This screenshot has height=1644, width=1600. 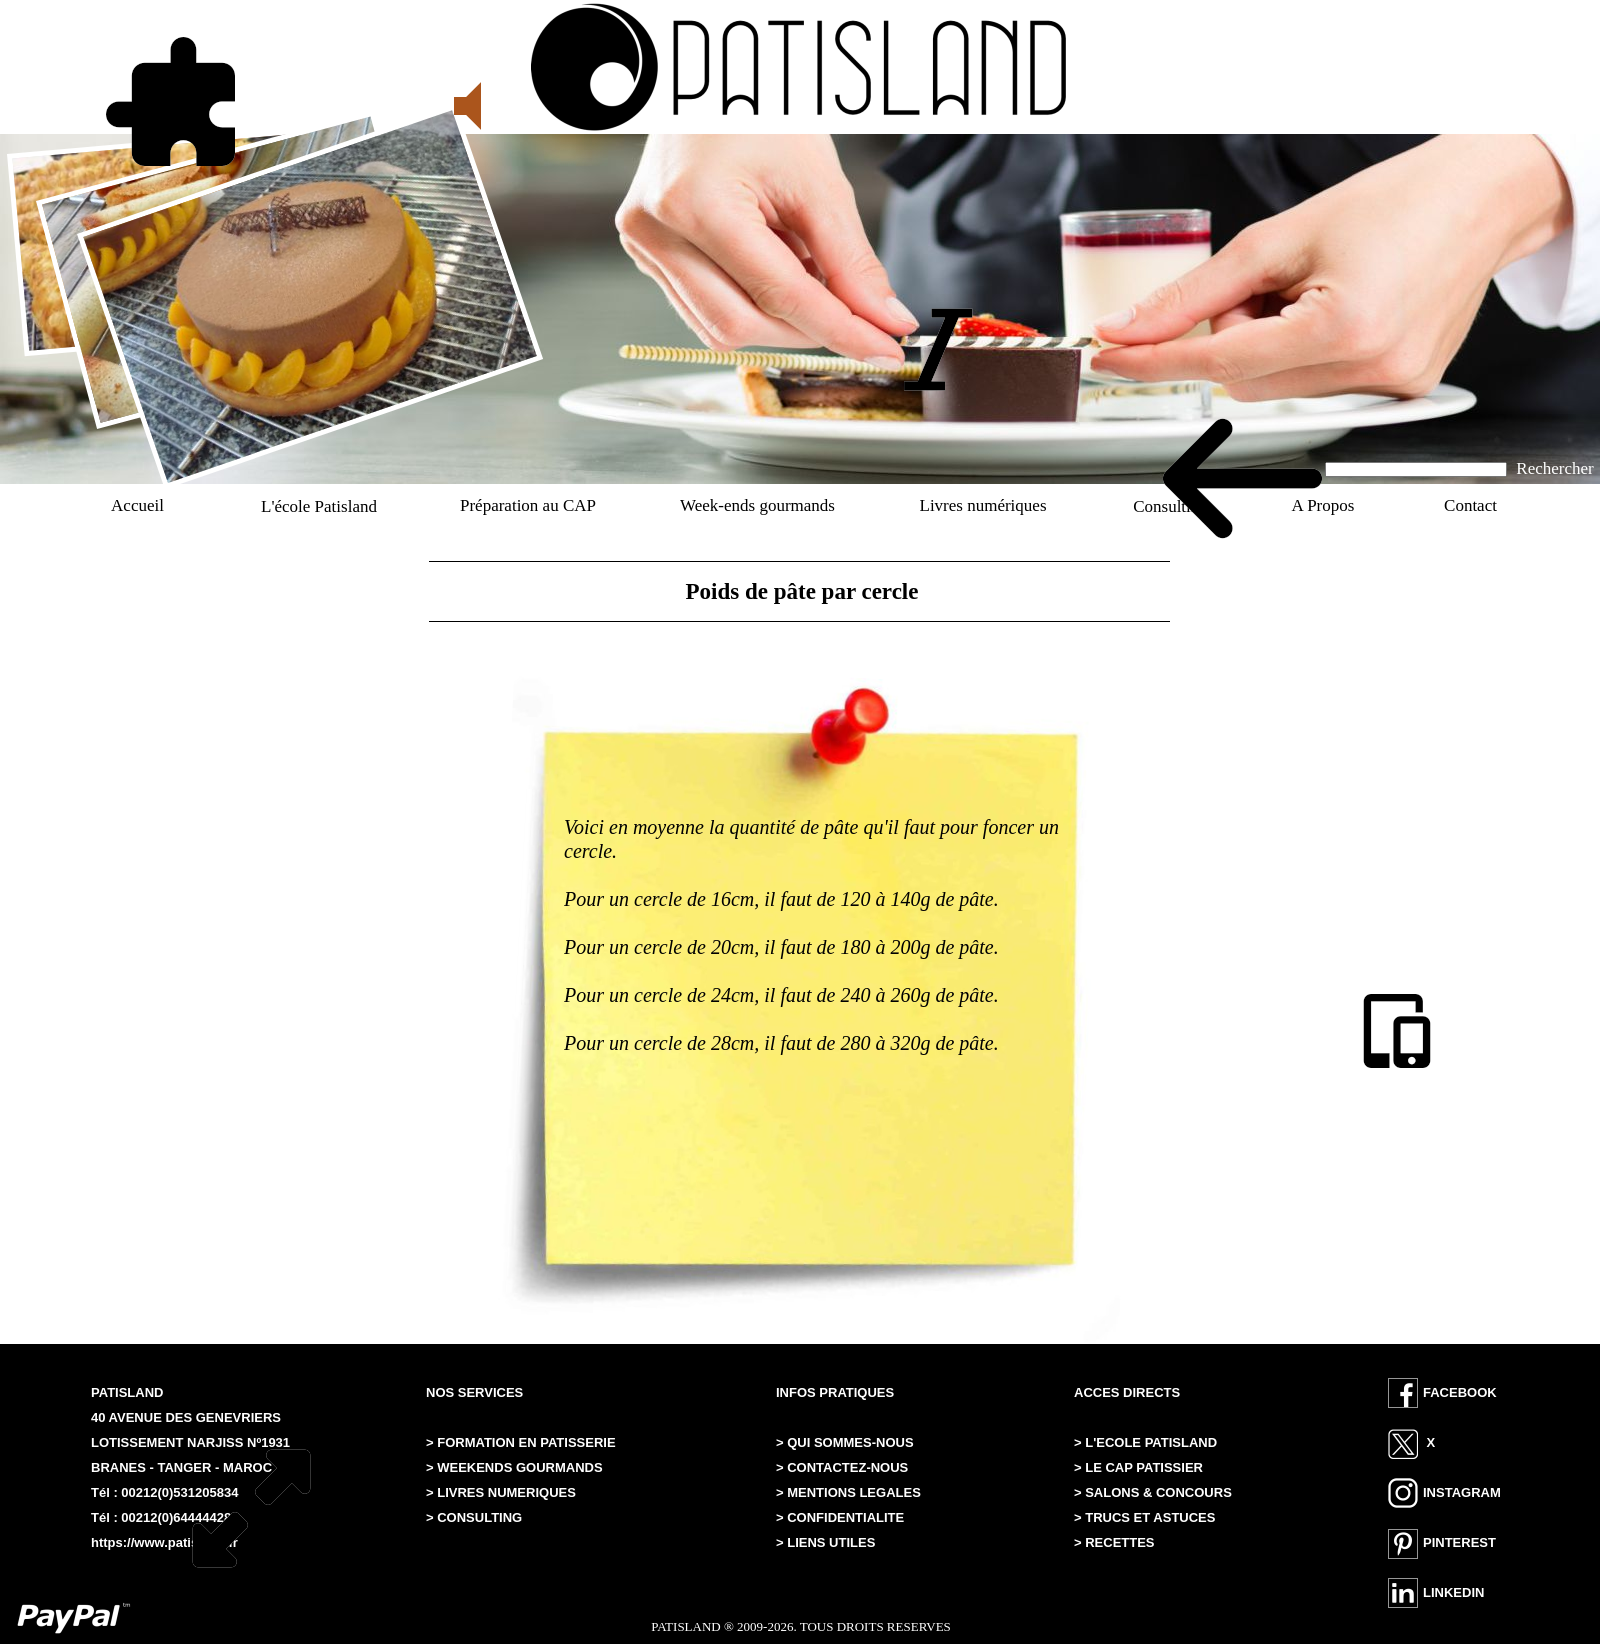 I want to click on expand to fullscreen mode, so click(x=251, y=1508).